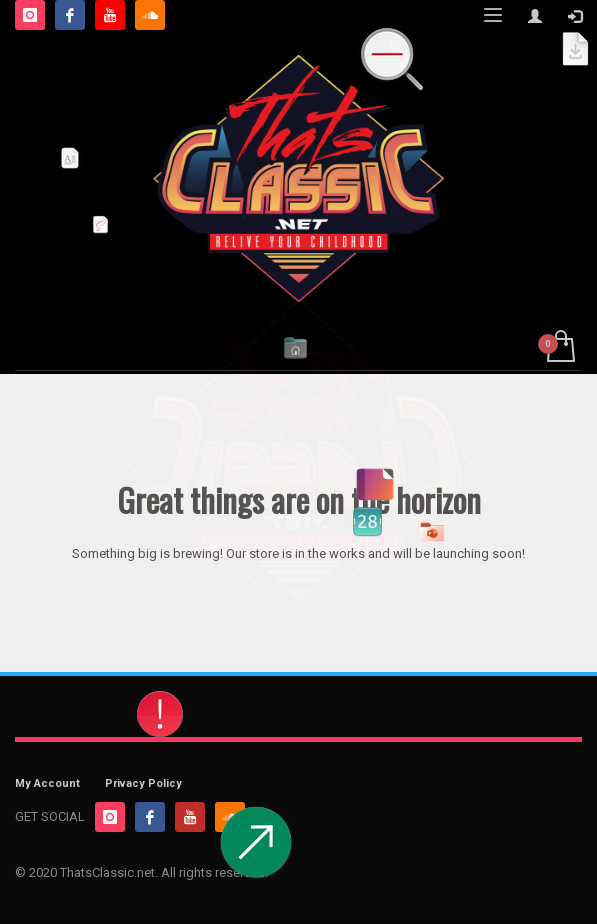 This screenshot has width=597, height=924. I want to click on access your home folder, so click(295, 347).